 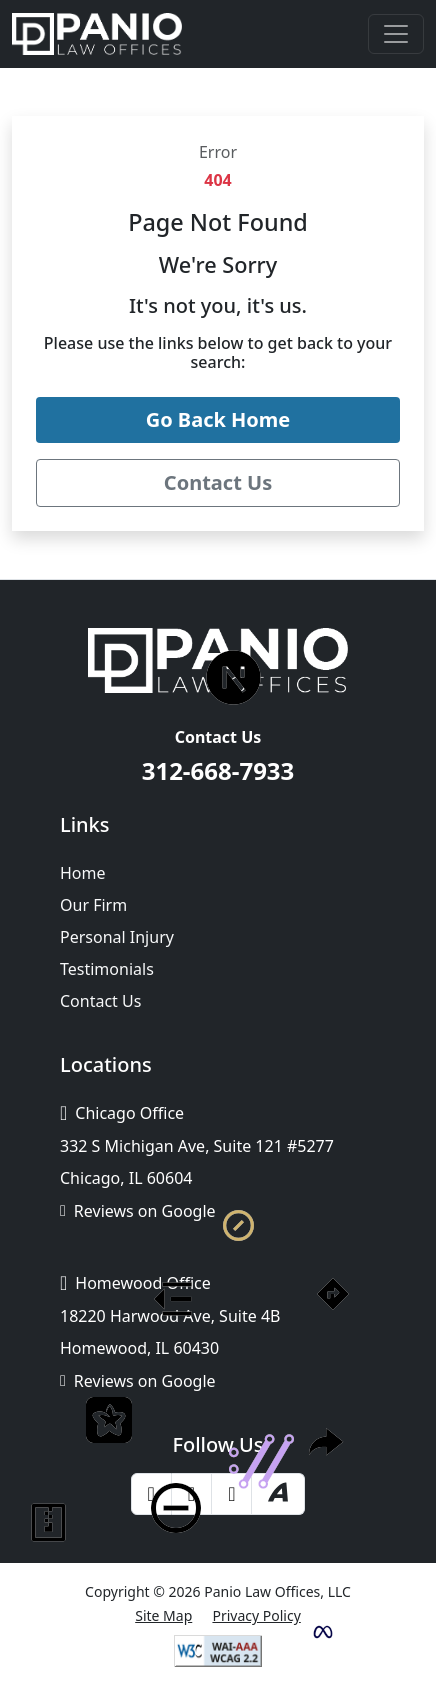 What do you see at coordinates (261, 1461) in the screenshot?
I see `visit curl website or documentation` at bounding box center [261, 1461].